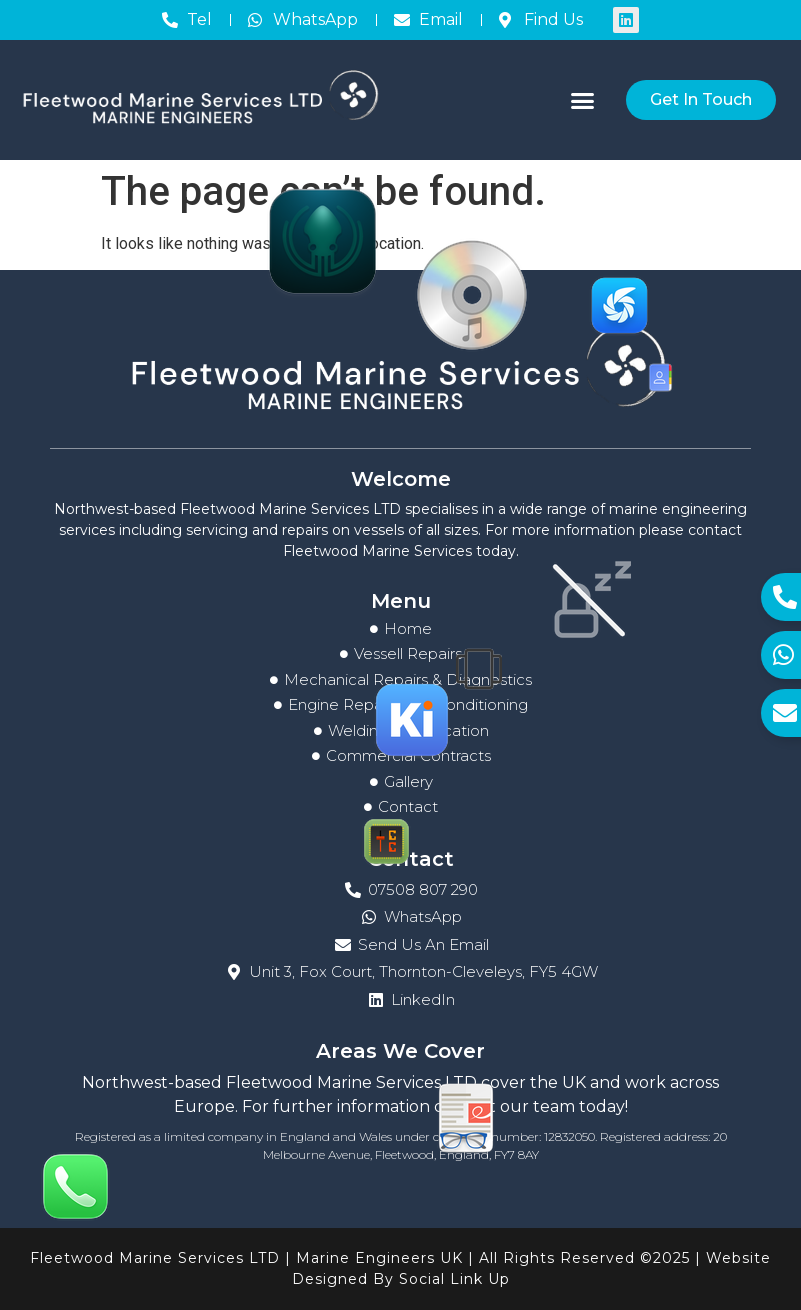  What do you see at coordinates (472, 295) in the screenshot?
I see `audio CD or music disc detected` at bounding box center [472, 295].